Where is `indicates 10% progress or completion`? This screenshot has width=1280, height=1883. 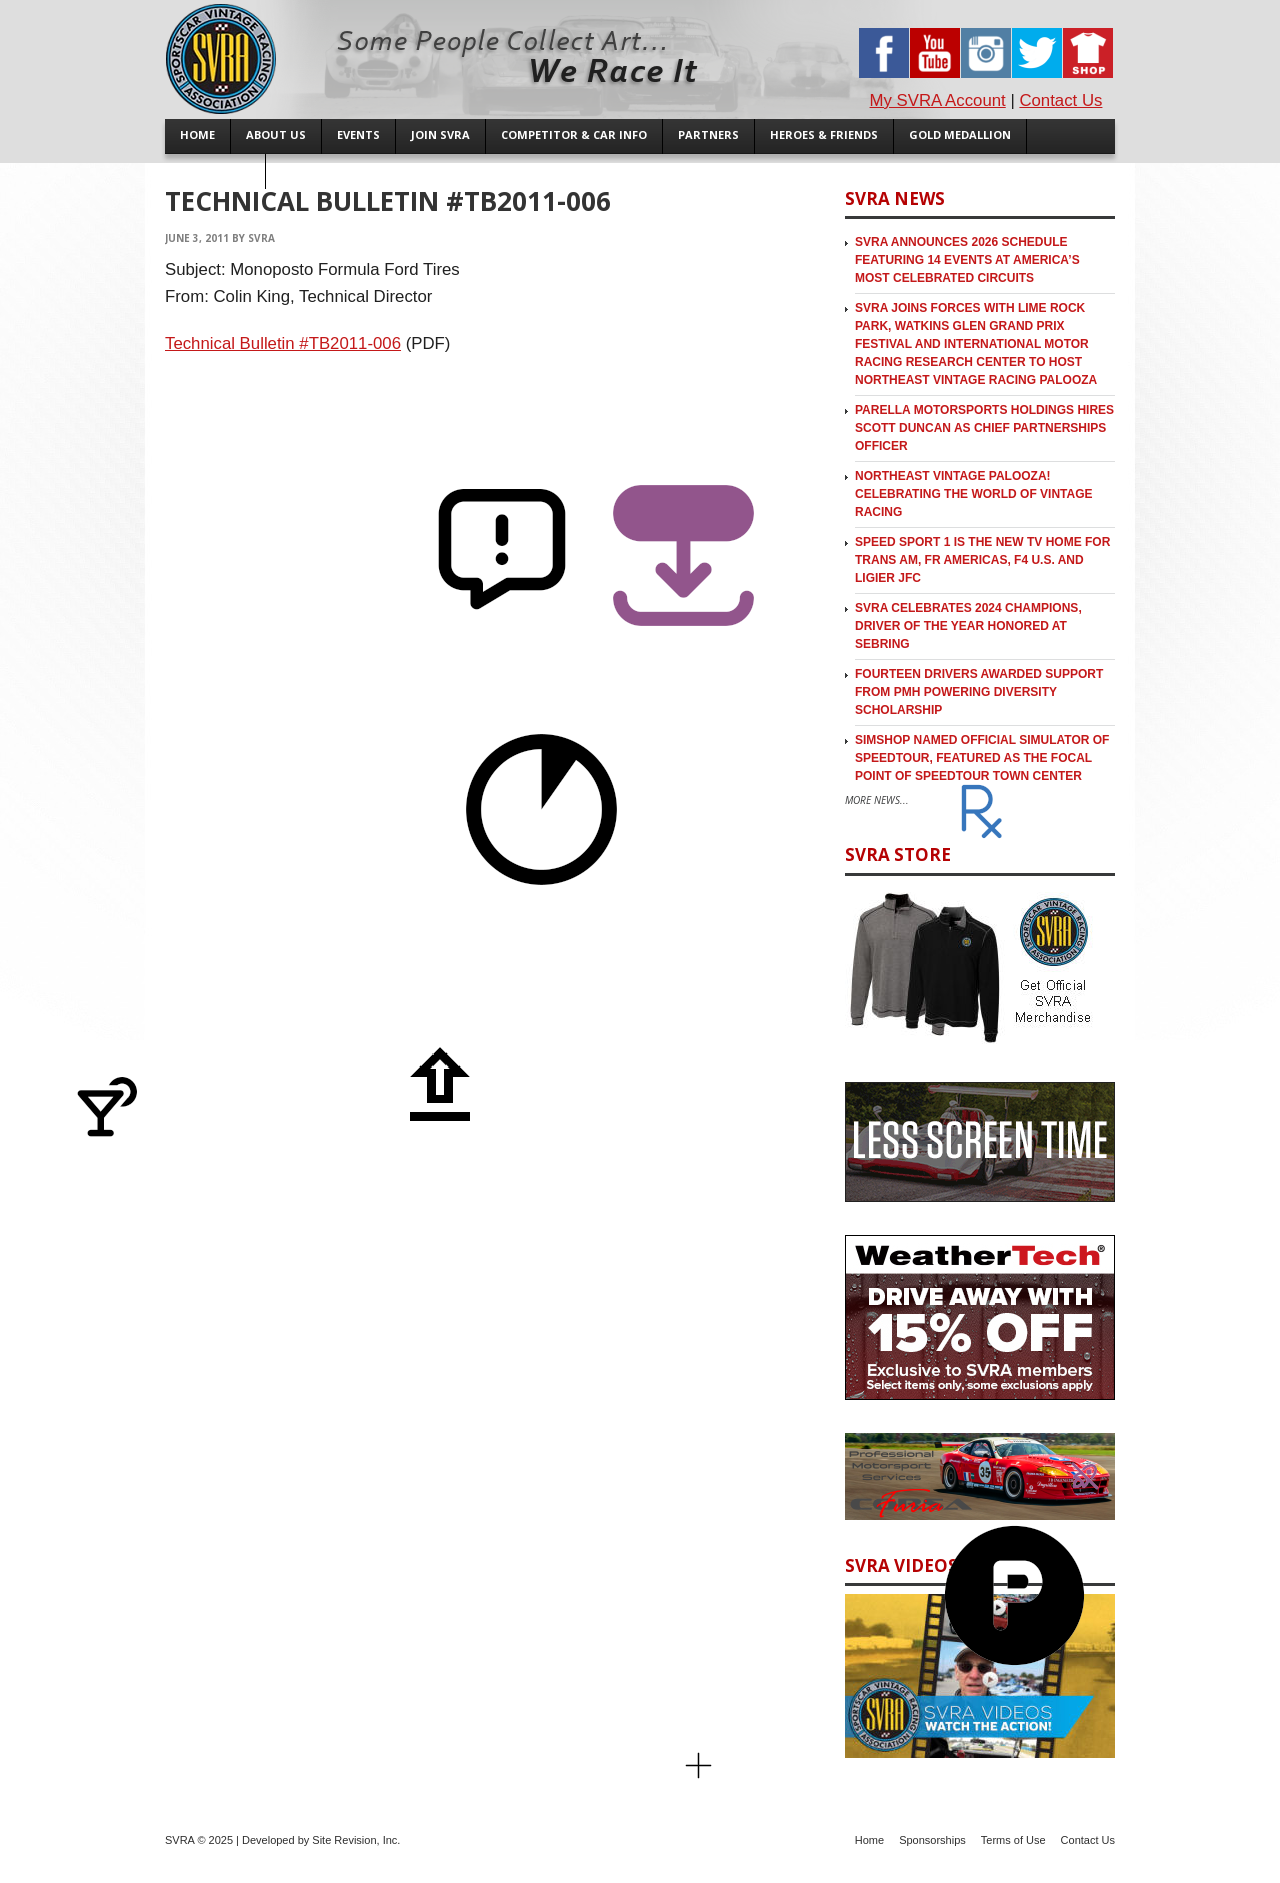
indicates 10% progress or completion is located at coordinates (541, 809).